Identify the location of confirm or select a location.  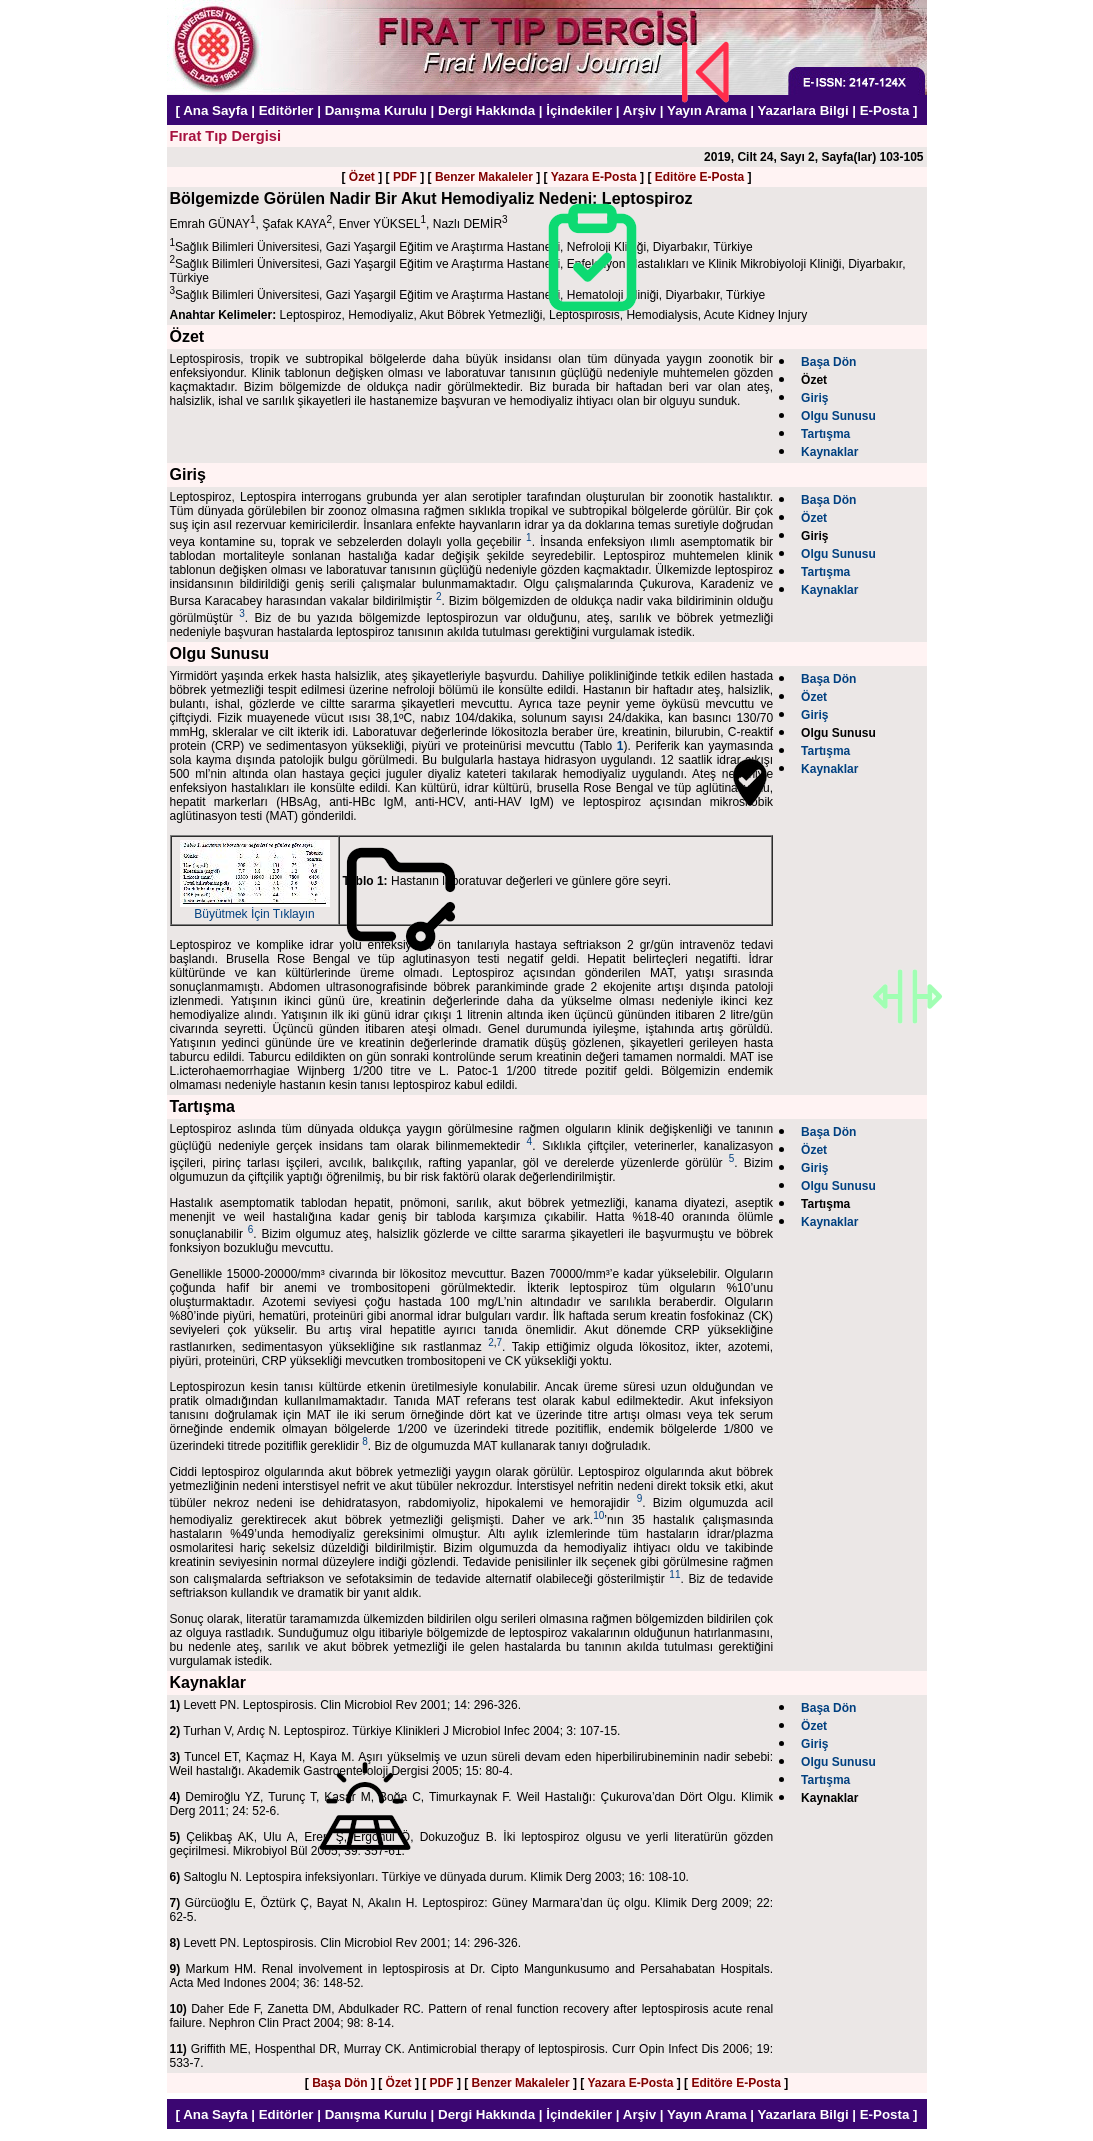
(750, 783).